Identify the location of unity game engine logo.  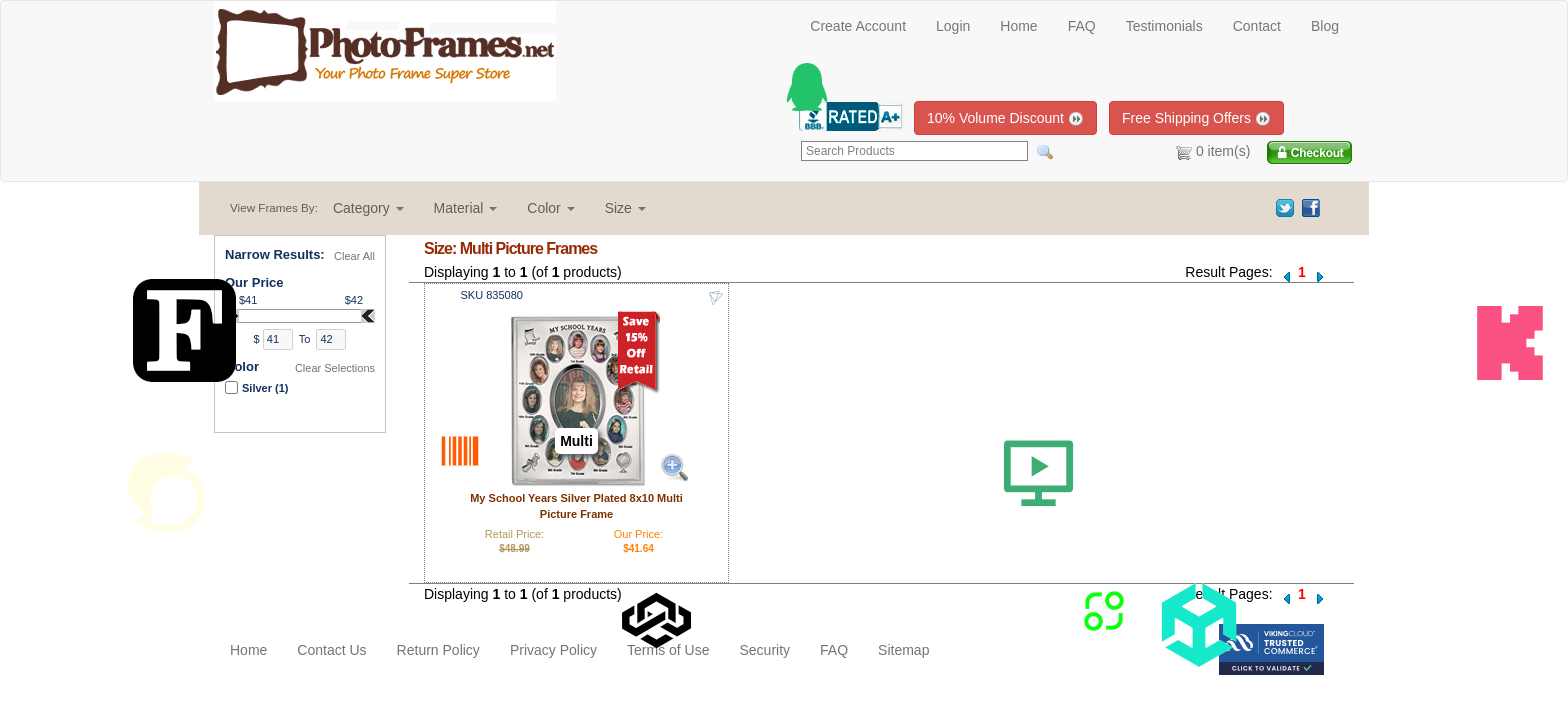
(1199, 625).